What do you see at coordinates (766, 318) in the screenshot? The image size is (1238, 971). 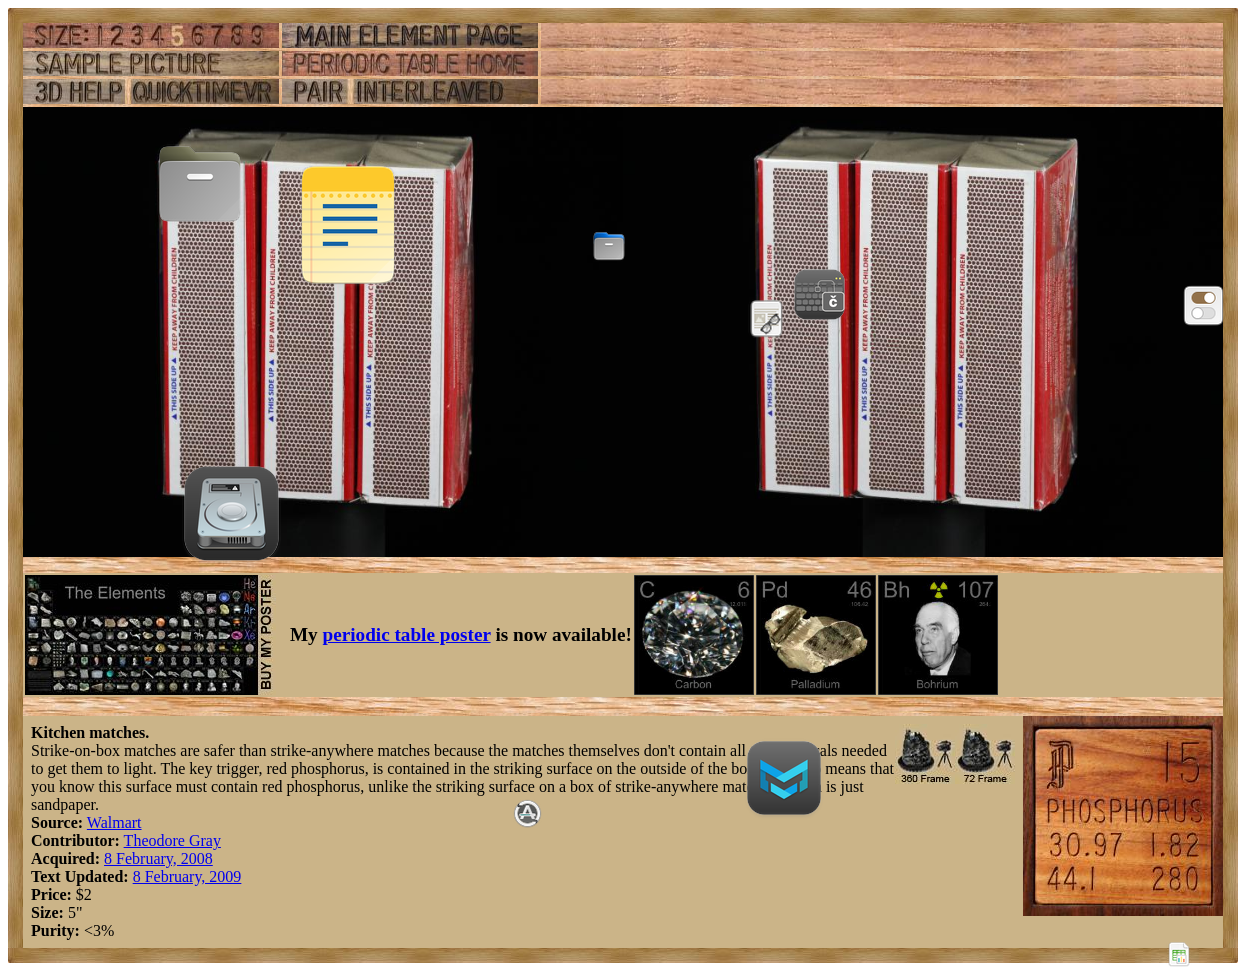 I see `open the documents app` at bounding box center [766, 318].